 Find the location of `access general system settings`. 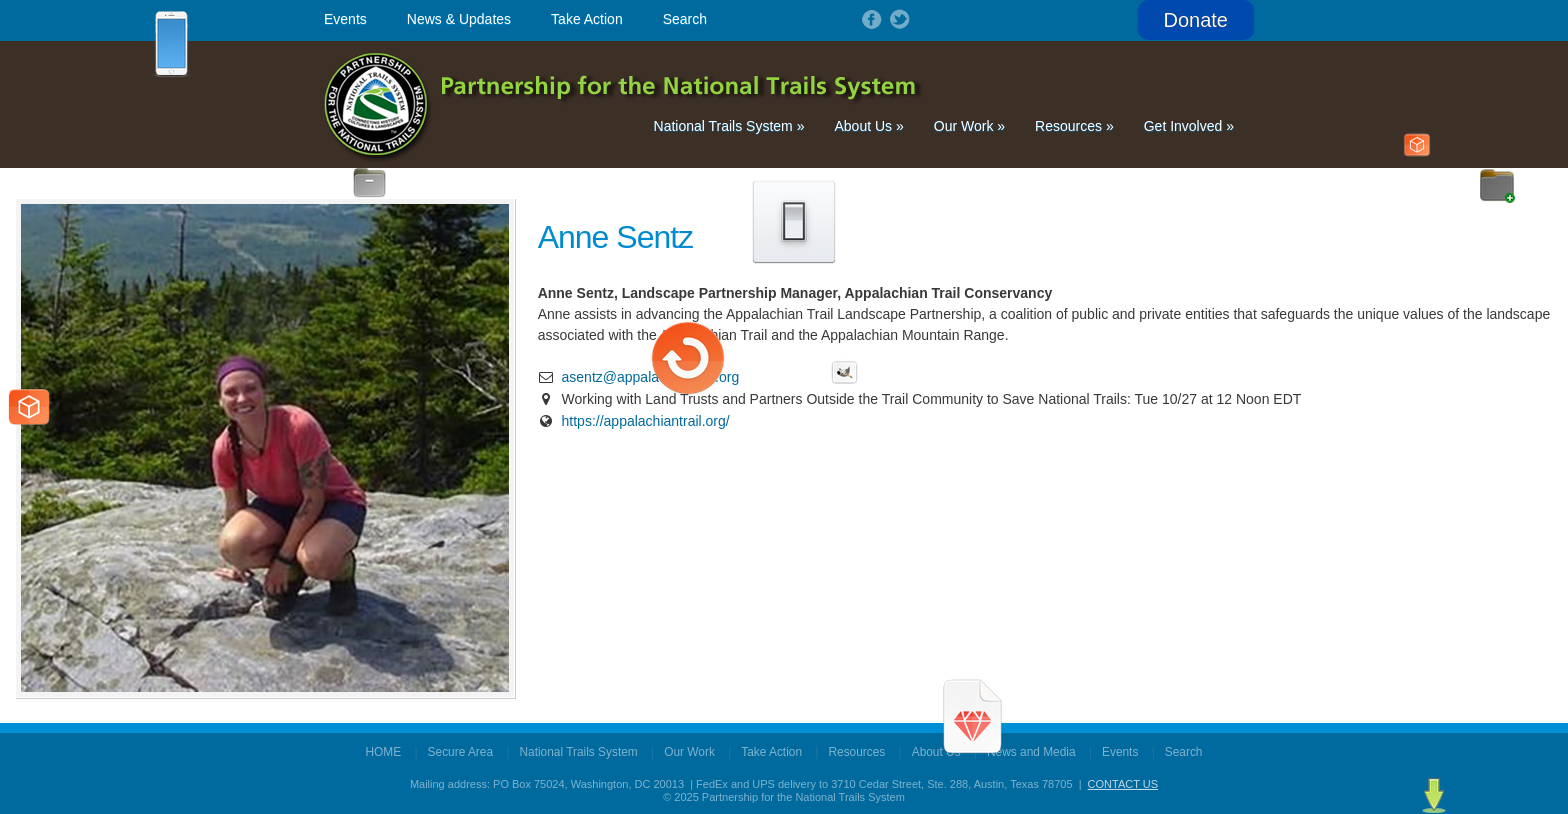

access general system settings is located at coordinates (794, 222).